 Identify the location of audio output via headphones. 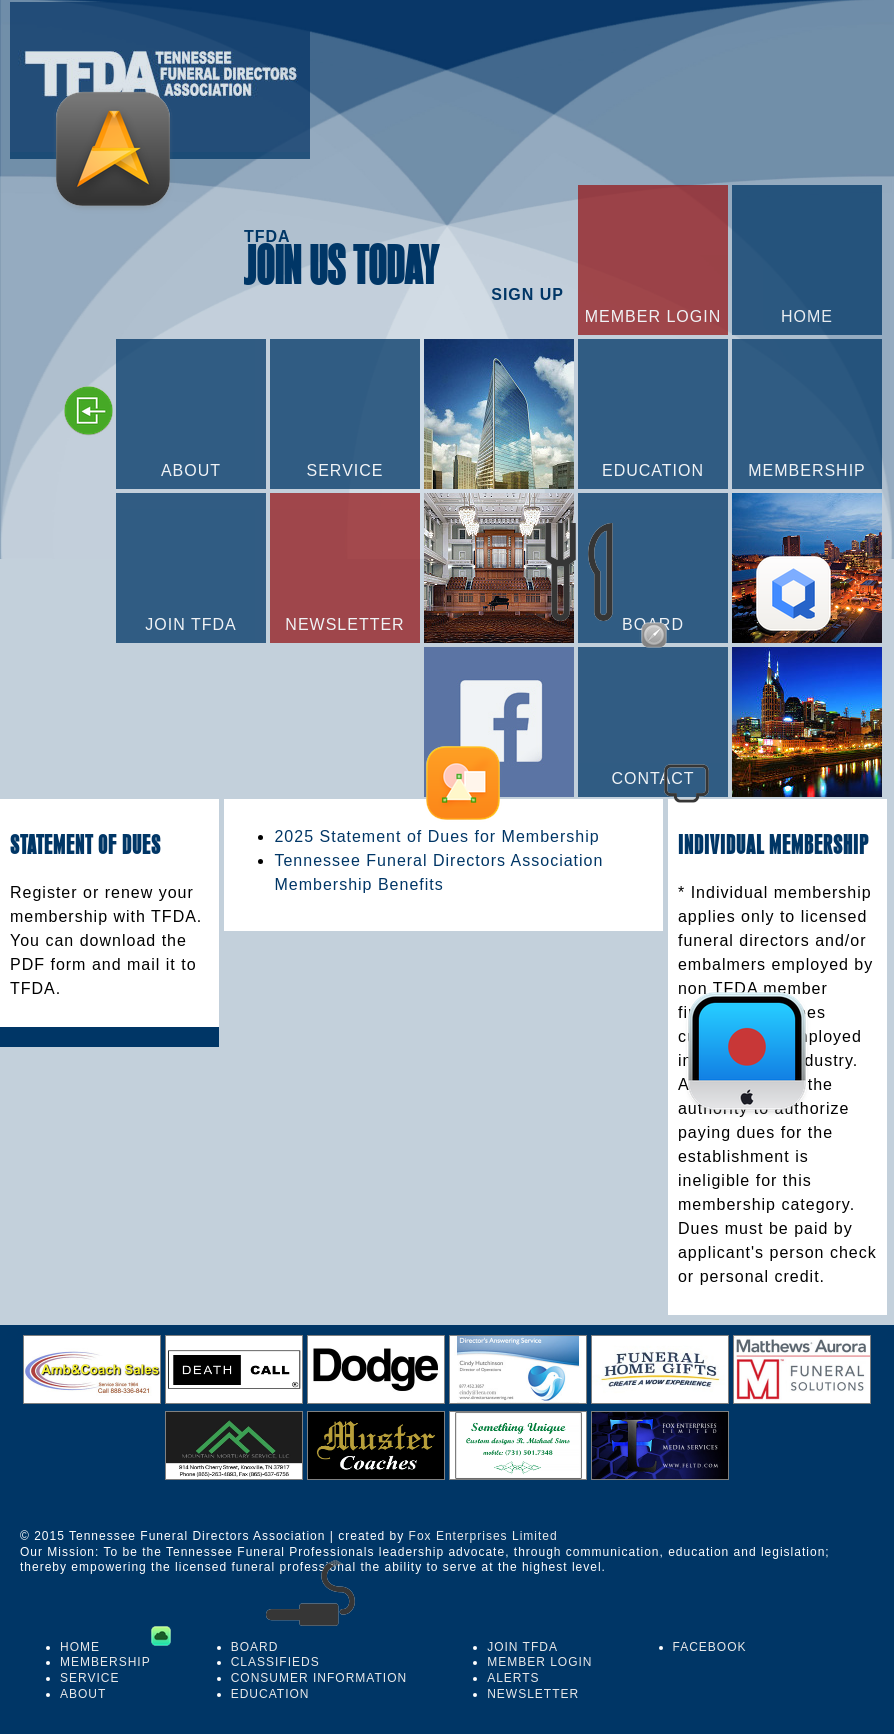
(310, 1603).